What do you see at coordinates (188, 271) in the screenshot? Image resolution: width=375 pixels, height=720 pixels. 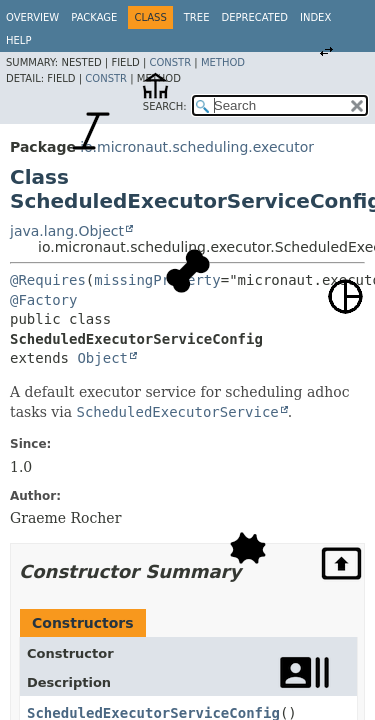 I see `access pet-related features or settings` at bounding box center [188, 271].